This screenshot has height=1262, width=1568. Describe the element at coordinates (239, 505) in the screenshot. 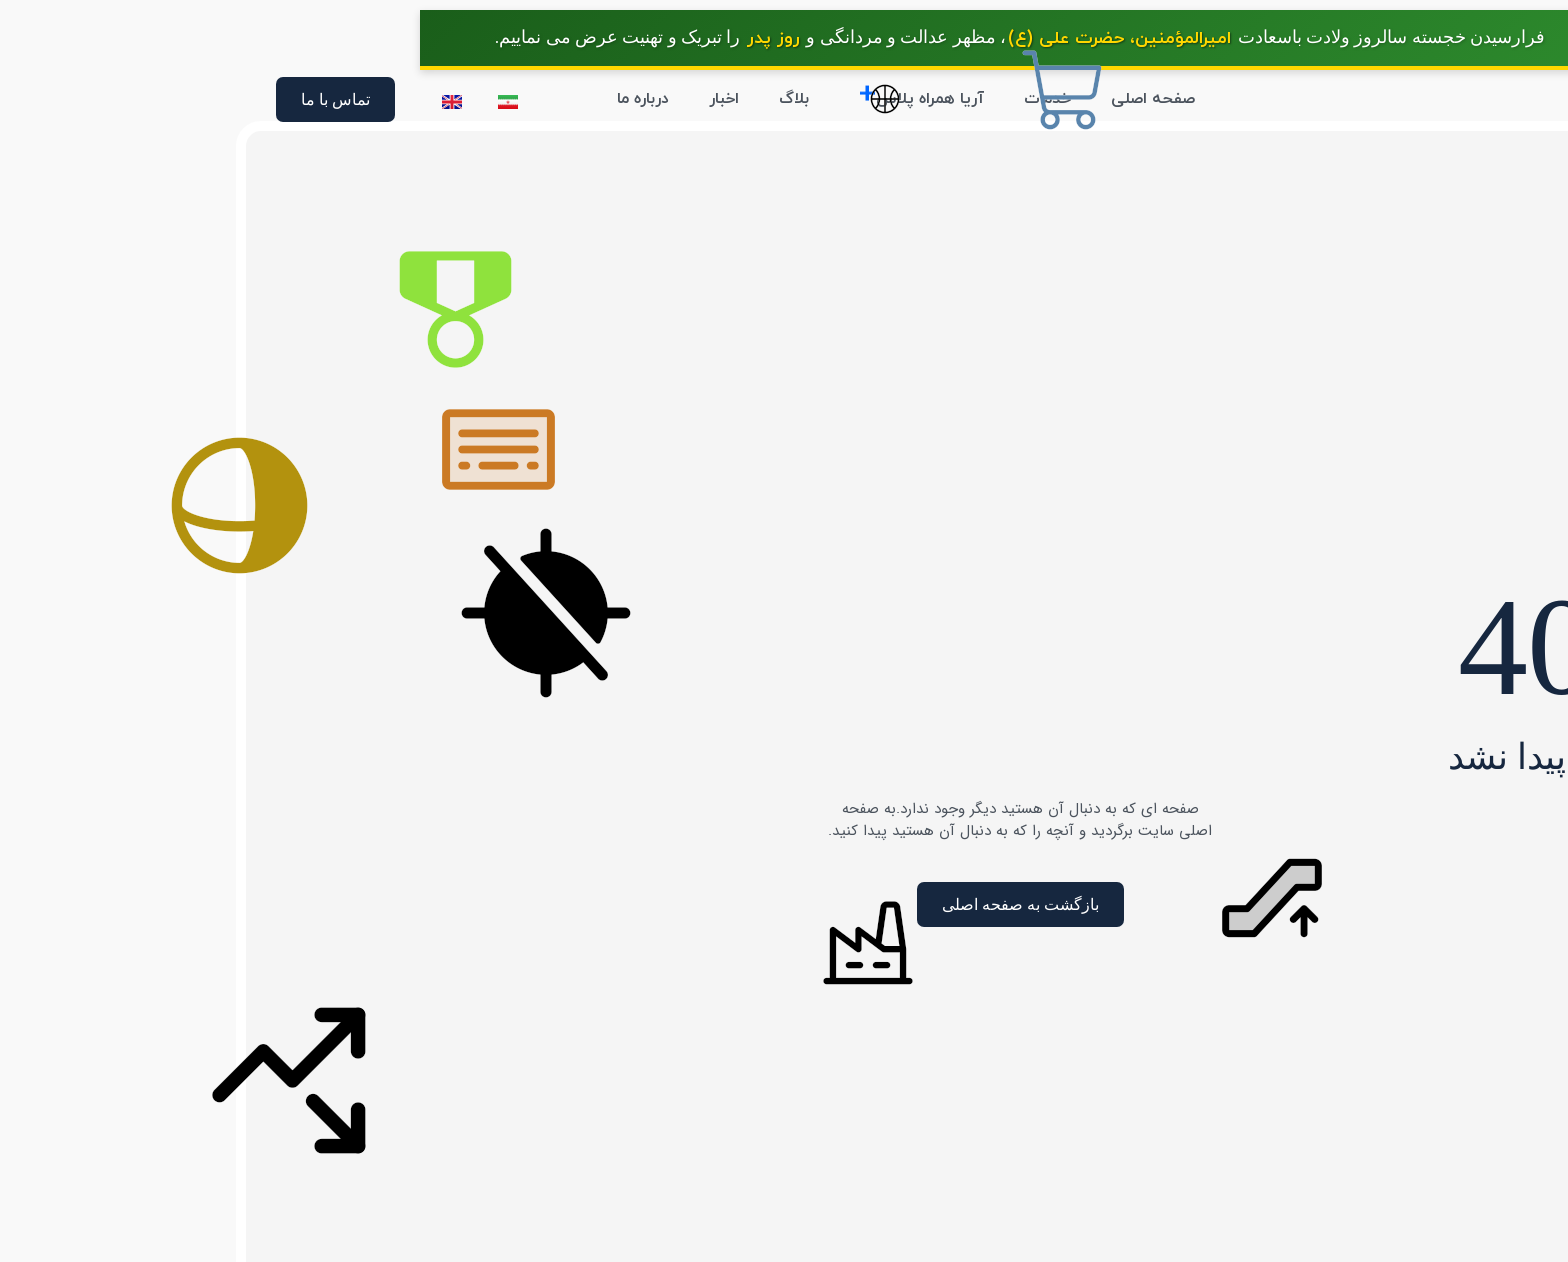

I see `indicates a 3D or globe-related feature` at that location.